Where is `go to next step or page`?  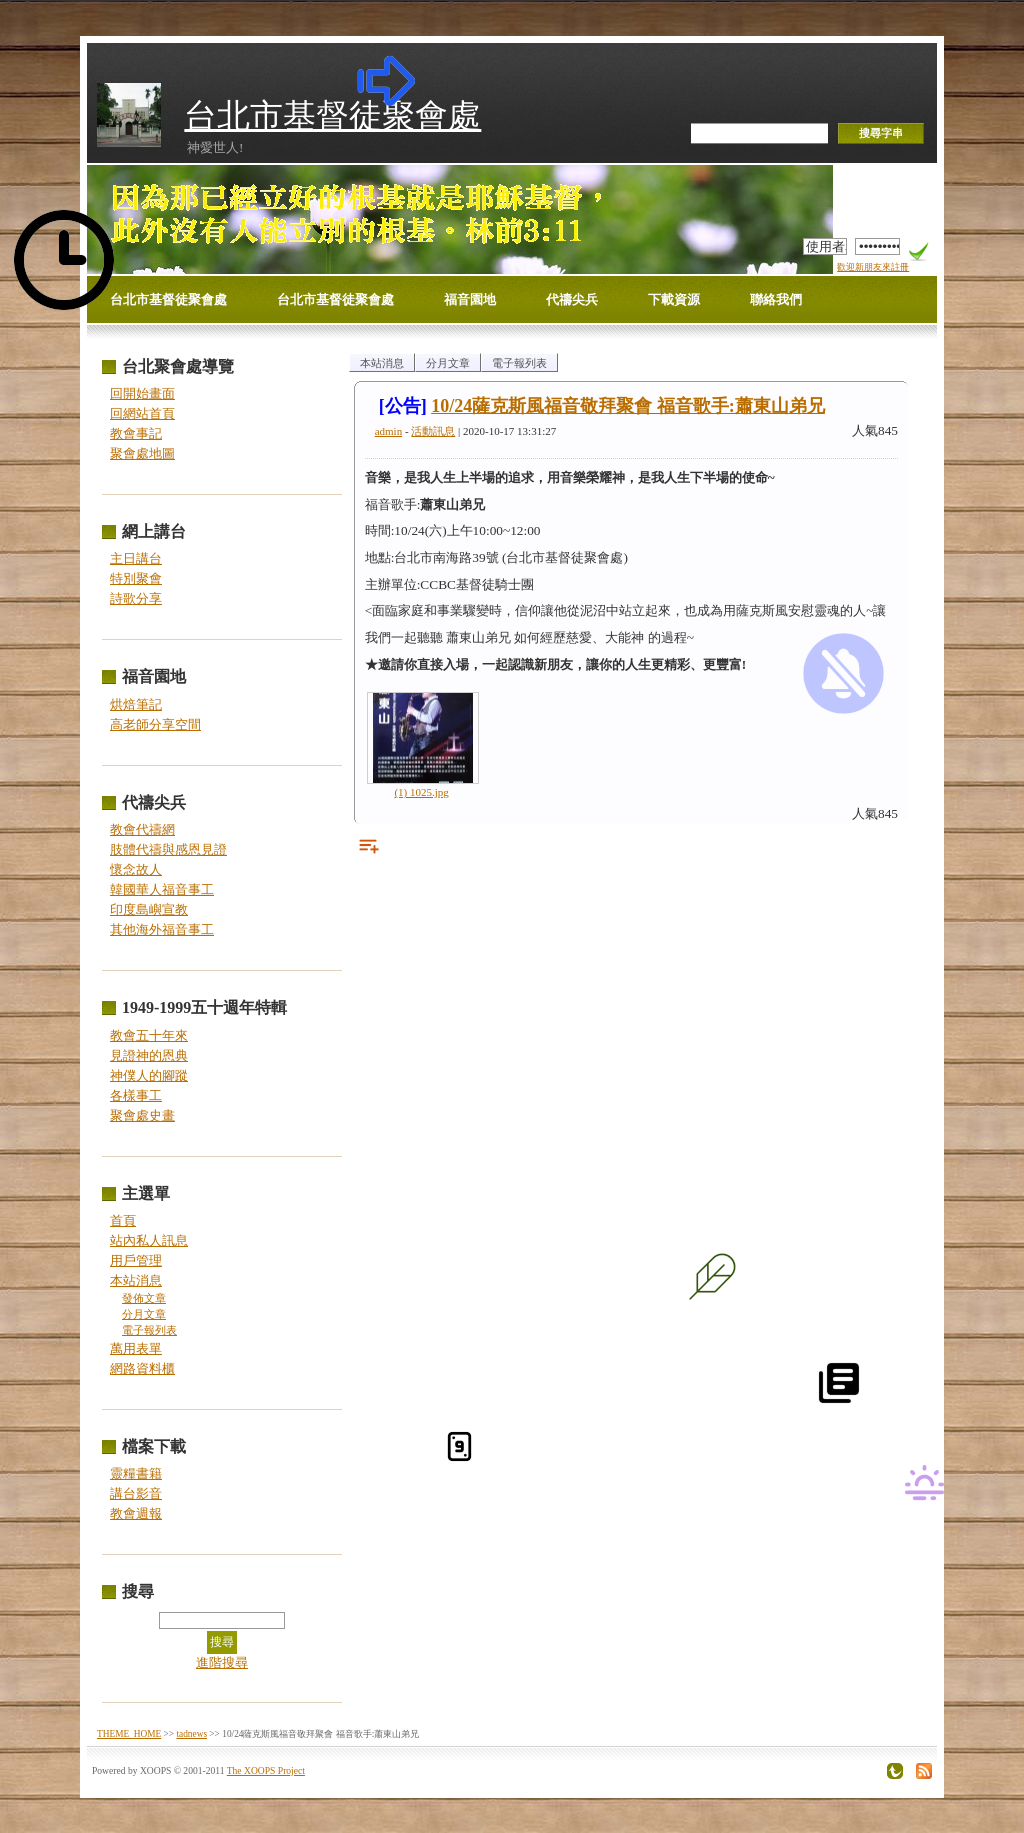
go to next step or page is located at coordinates (387, 81).